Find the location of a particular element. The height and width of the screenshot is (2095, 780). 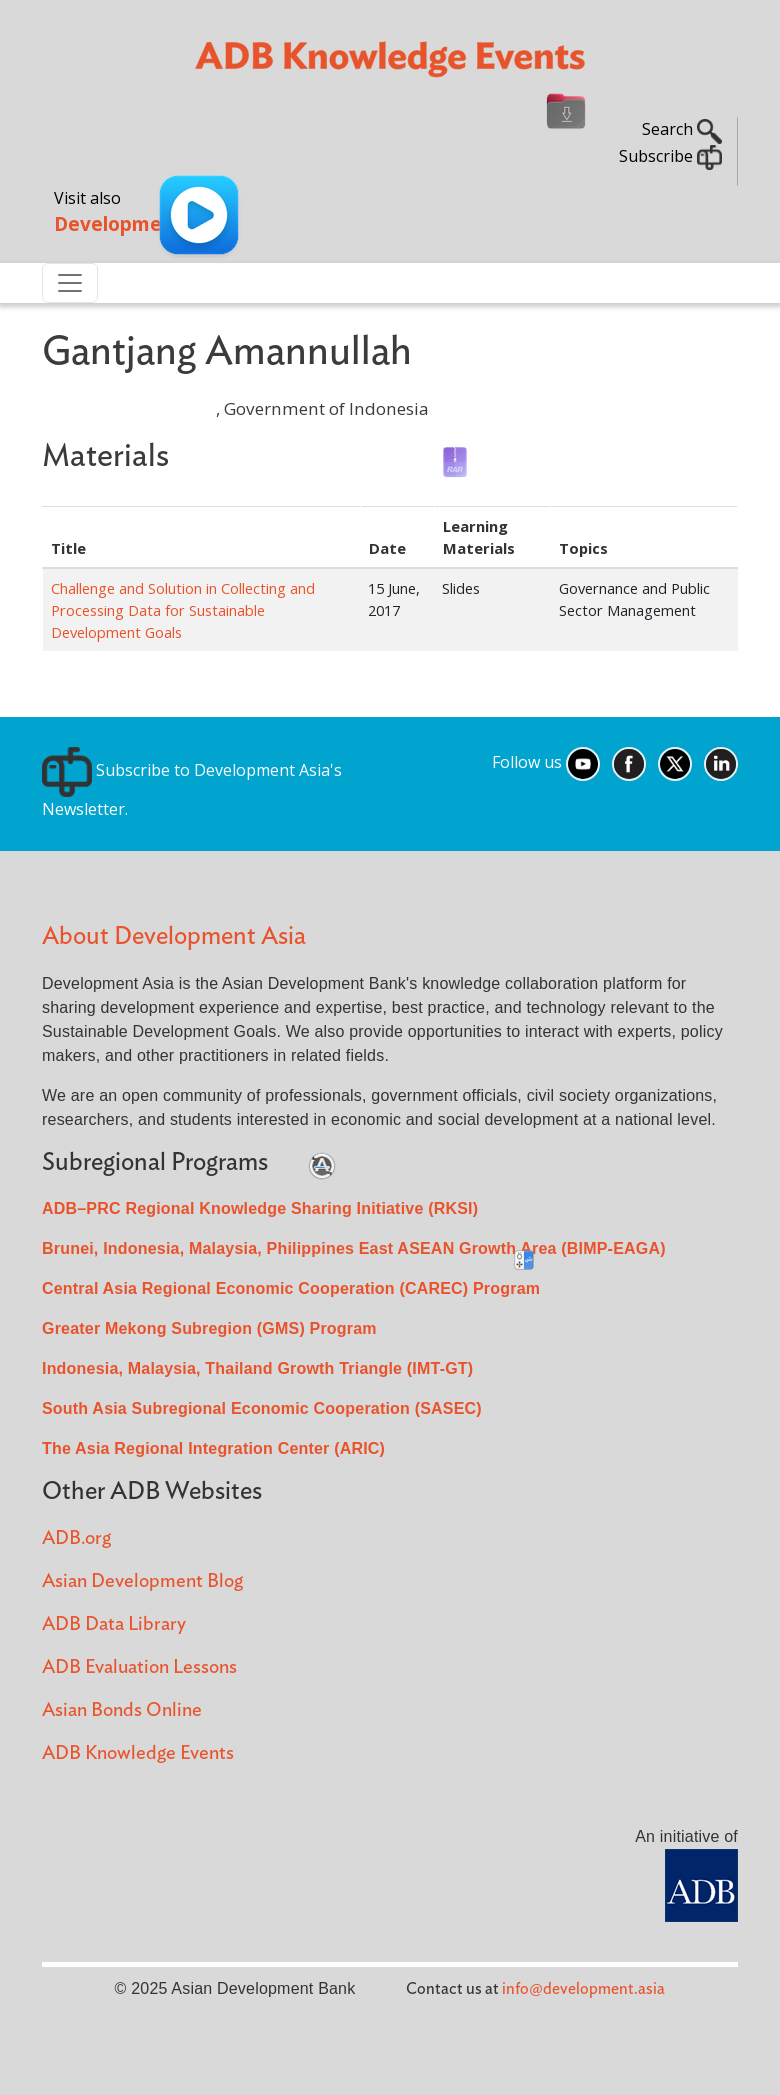

open your downloads folder is located at coordinates (566, 111).